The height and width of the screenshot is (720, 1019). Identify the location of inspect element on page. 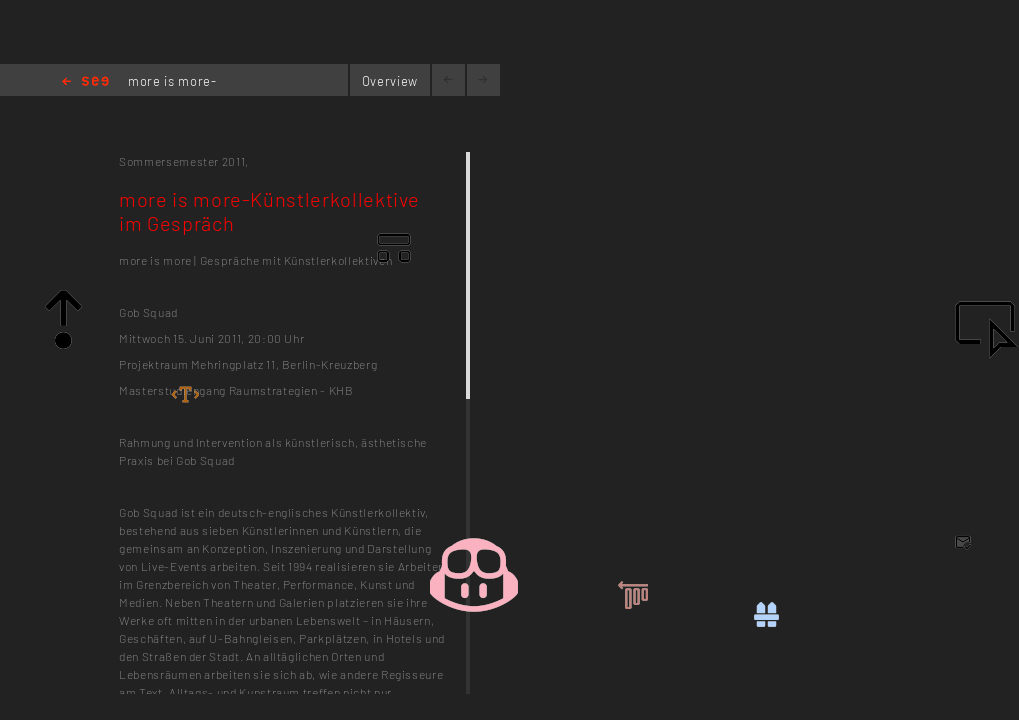
(985, 327).